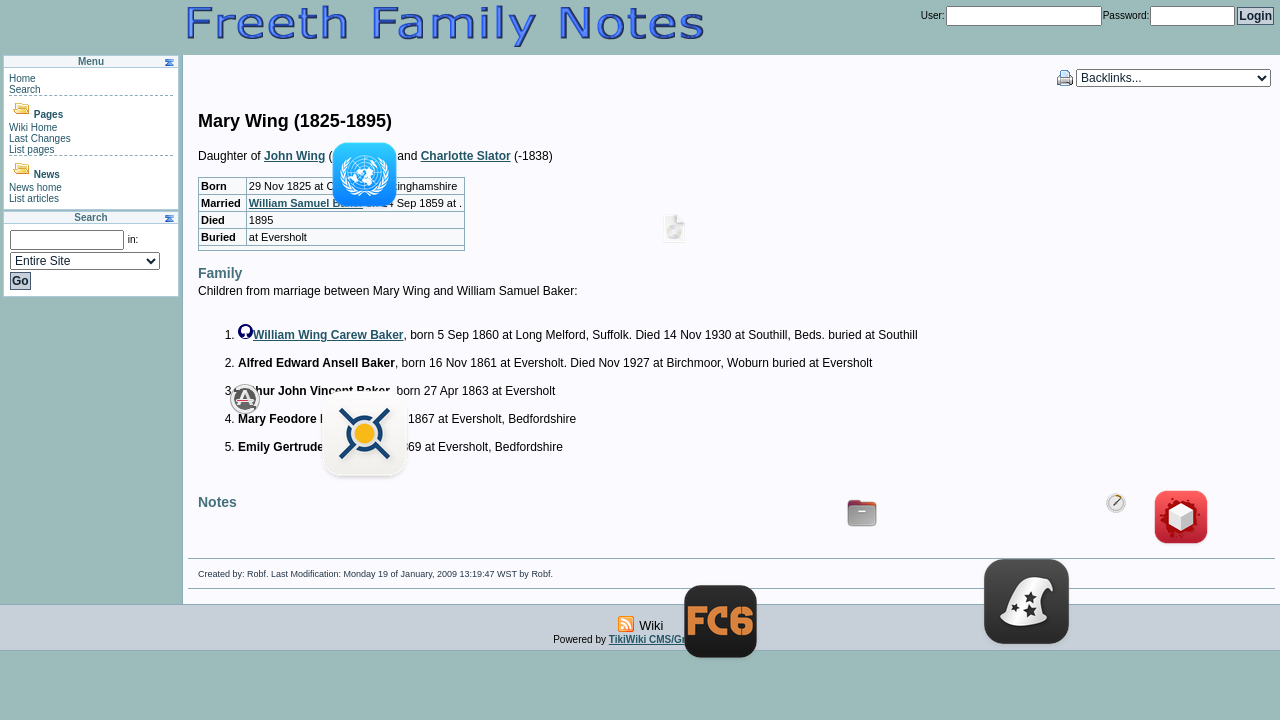  What do you see at coordinates (245, 399) in the screenshot?
I see `open the software update manager` at bounding box center [245, 399].